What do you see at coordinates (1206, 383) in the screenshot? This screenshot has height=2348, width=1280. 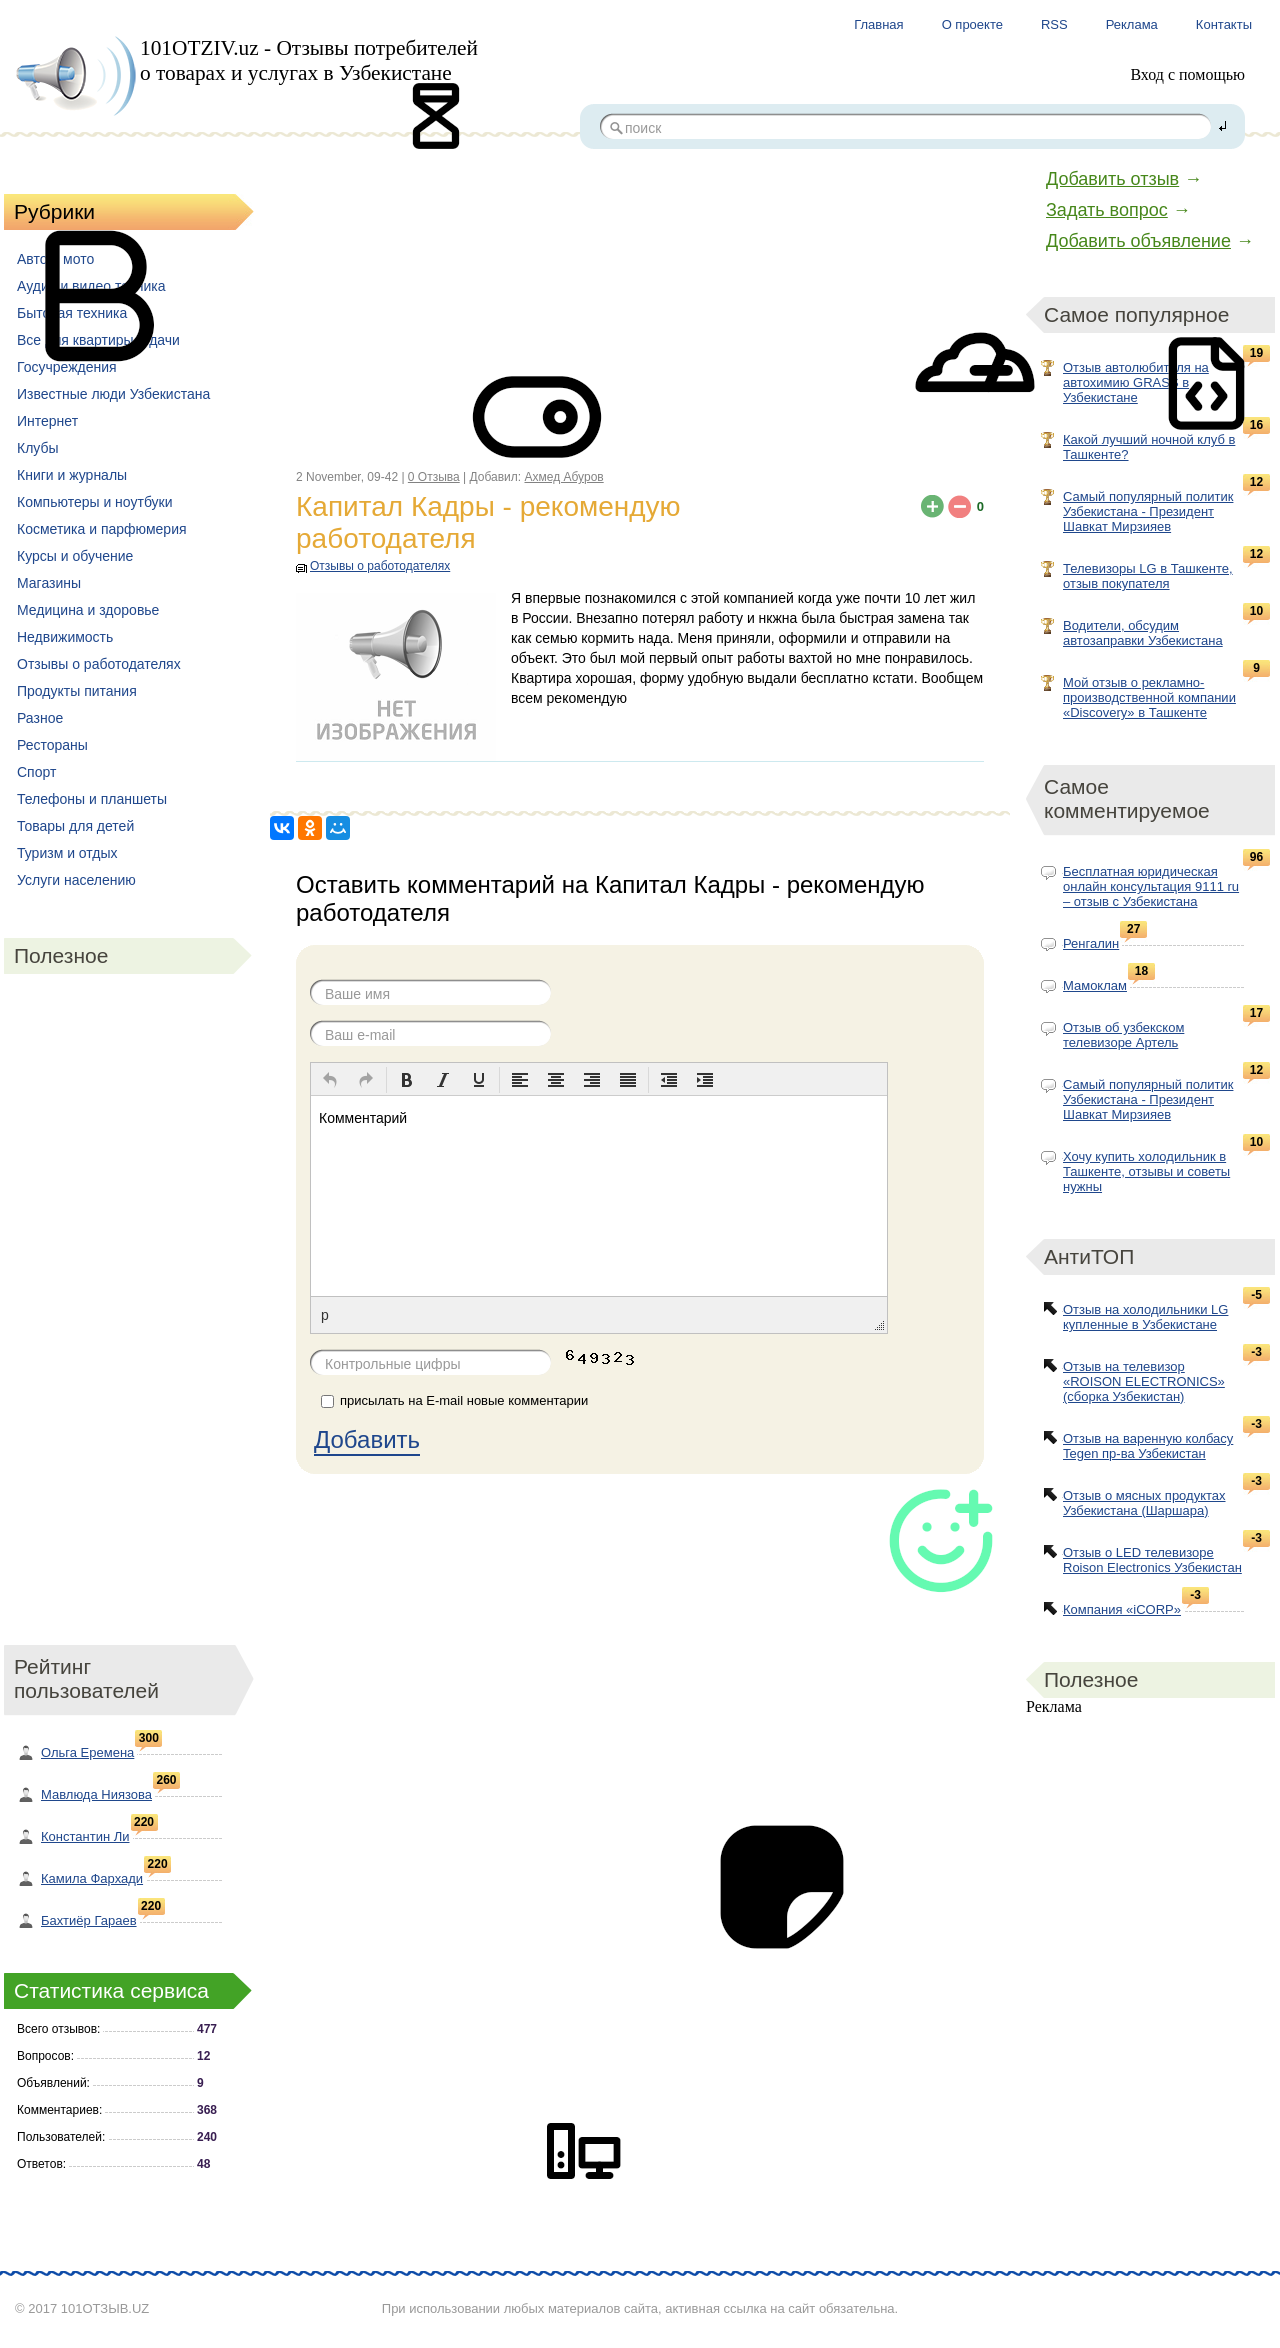 I see `view source code file` at bounding box center [1206, 383].